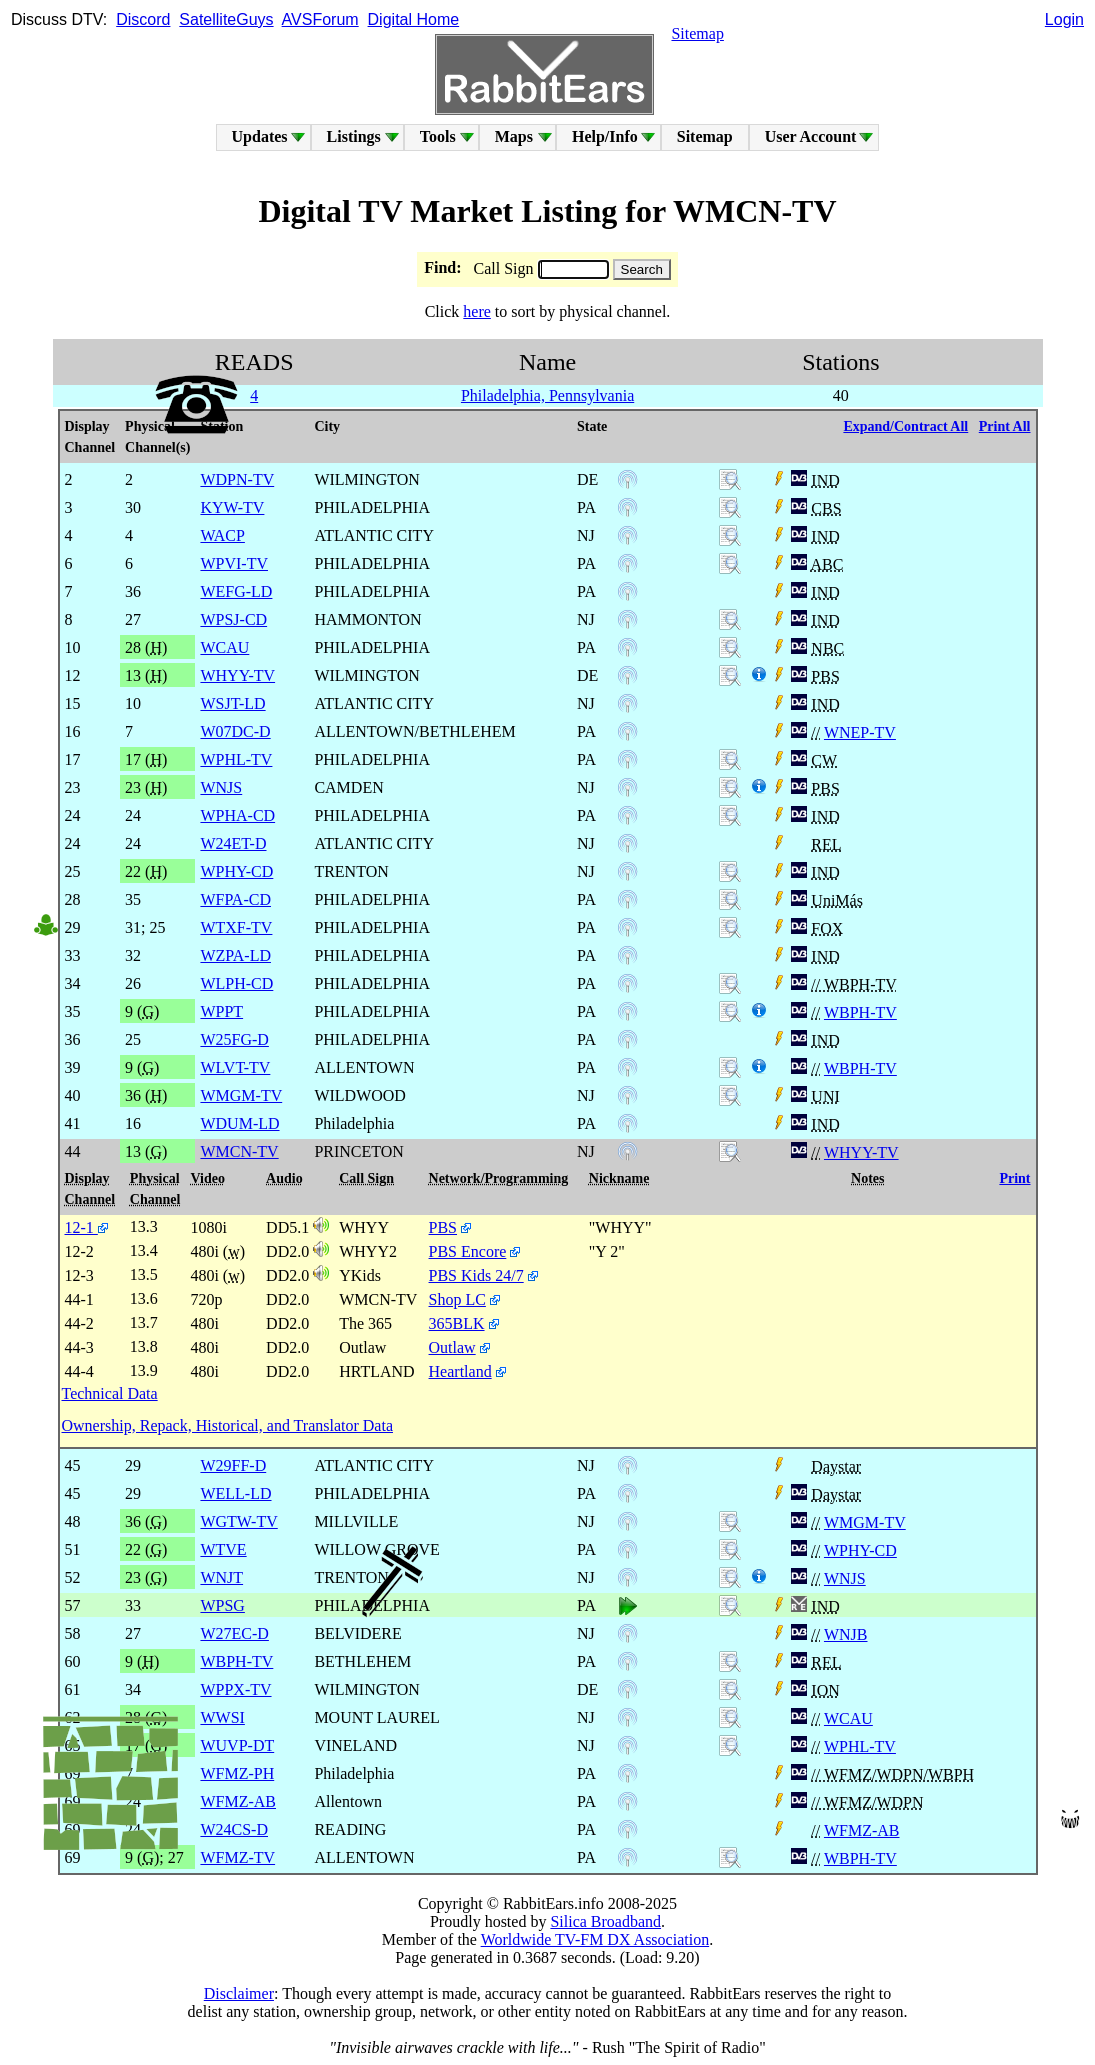 This screenshot has width=1095, height=2065. I want to click on contact customer support via phone, so click(196, 404).